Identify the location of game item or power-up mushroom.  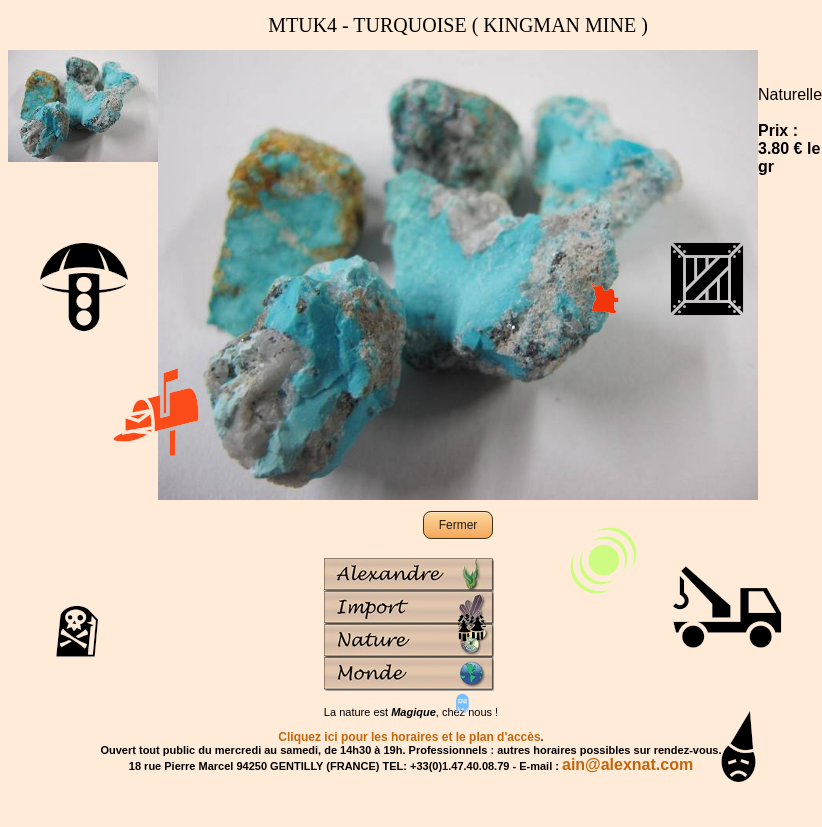
(84, 287).